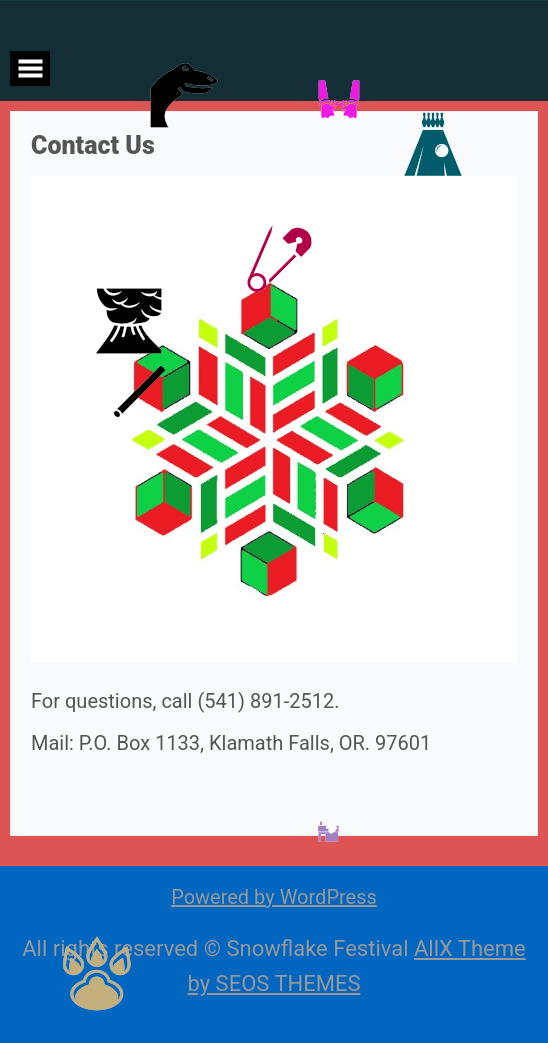 This screenshot has height=1043, width=548. Describe the element at coordinates (339, 101) in the screenshot. I see `indicates a restricted or locked account status` at that location.